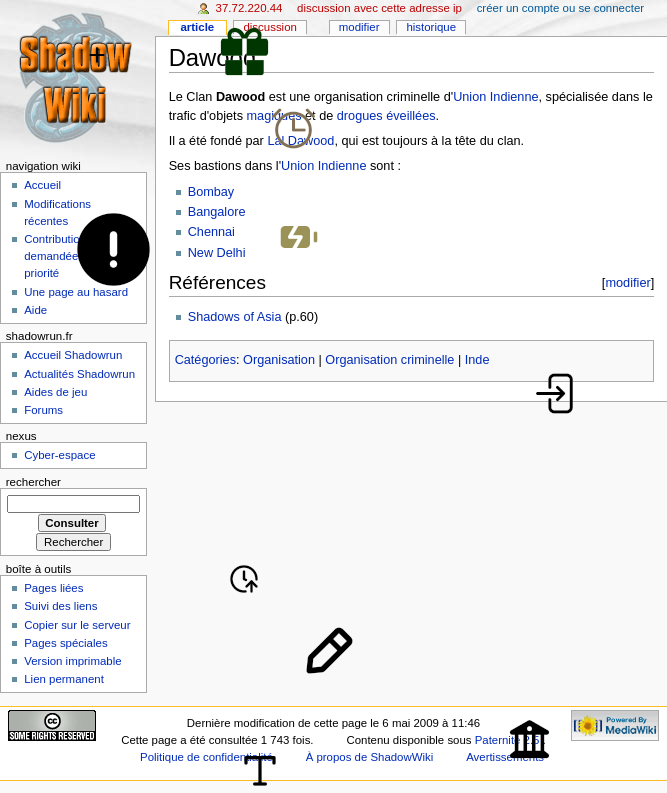  Describe the element at coordinates (293, 128) in the screenshot. I see `set or manage alarms` at that location.